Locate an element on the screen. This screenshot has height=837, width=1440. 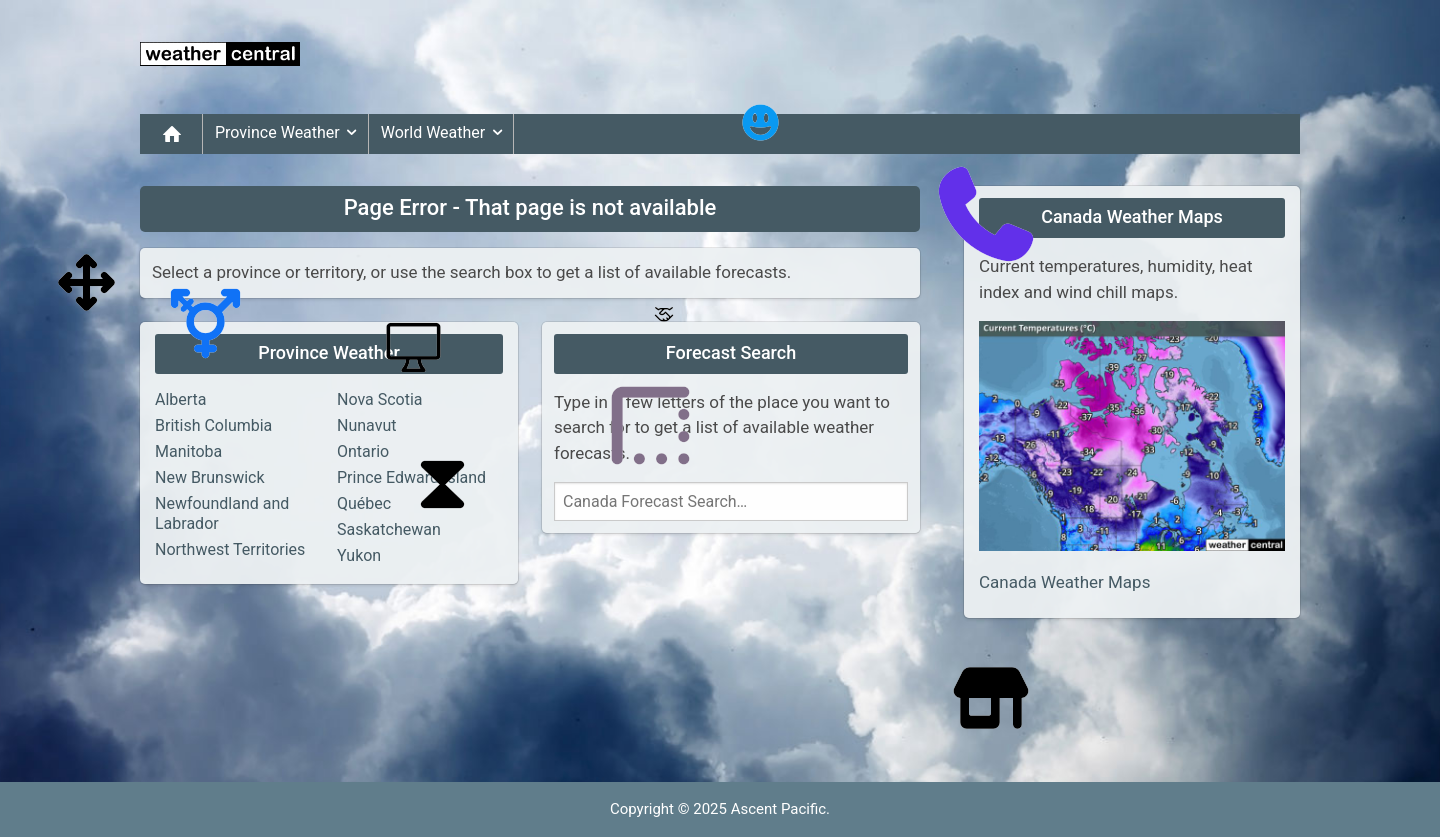
add an emoji or reaction to a message is located at coordinates (760, 122).